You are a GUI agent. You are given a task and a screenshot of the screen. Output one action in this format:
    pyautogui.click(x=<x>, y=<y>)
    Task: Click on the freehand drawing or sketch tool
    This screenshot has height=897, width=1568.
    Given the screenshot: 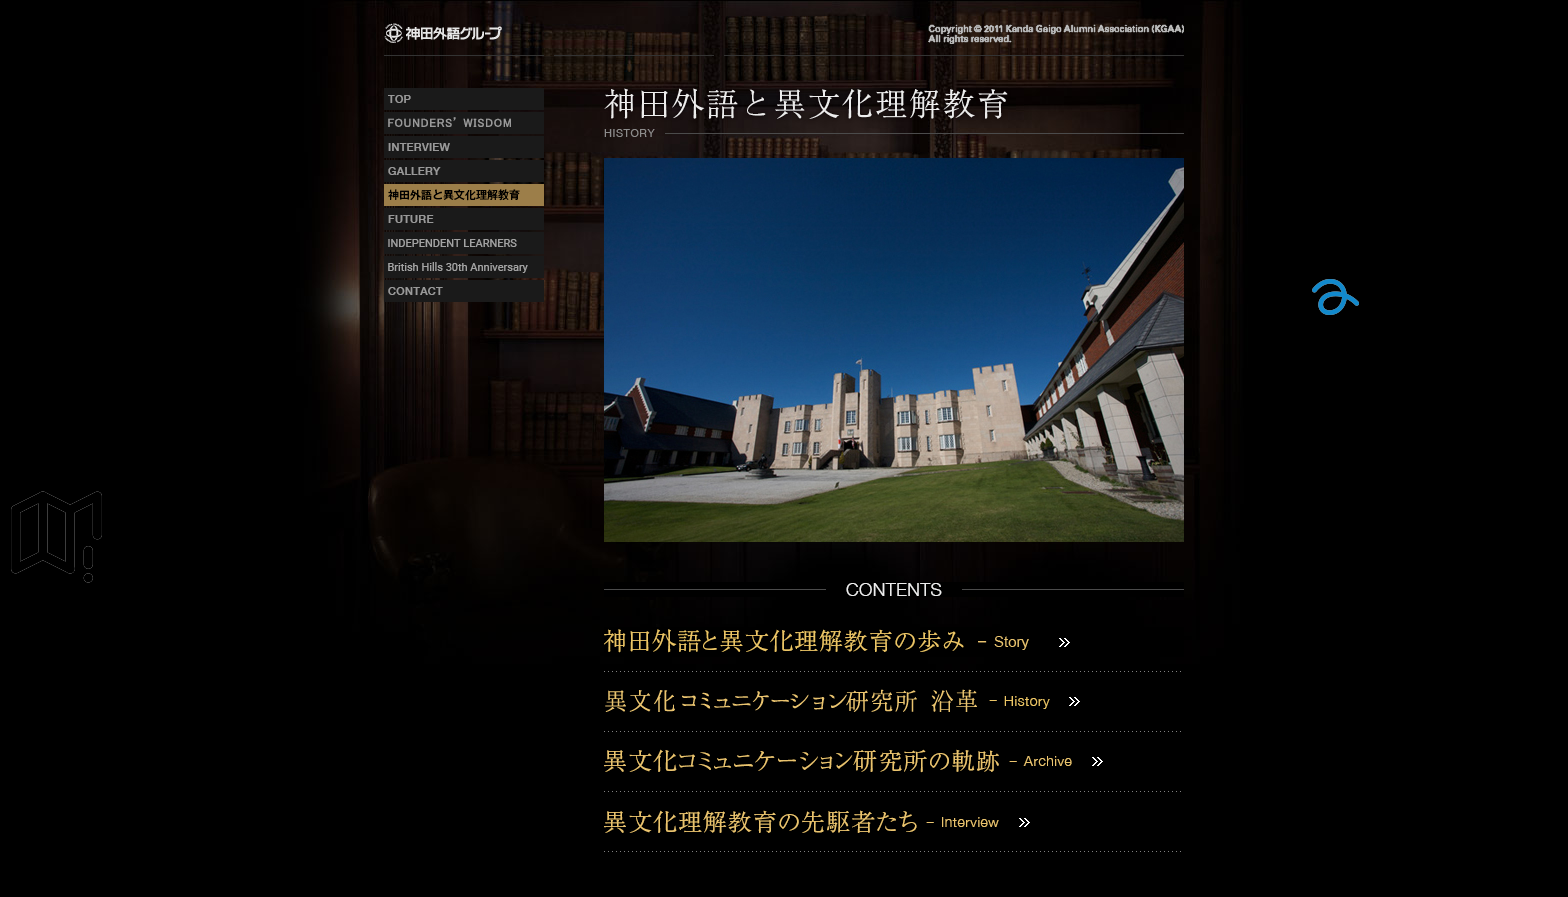 What is the action you would take?
    pyautogui.click(x=1334, y=297)
    